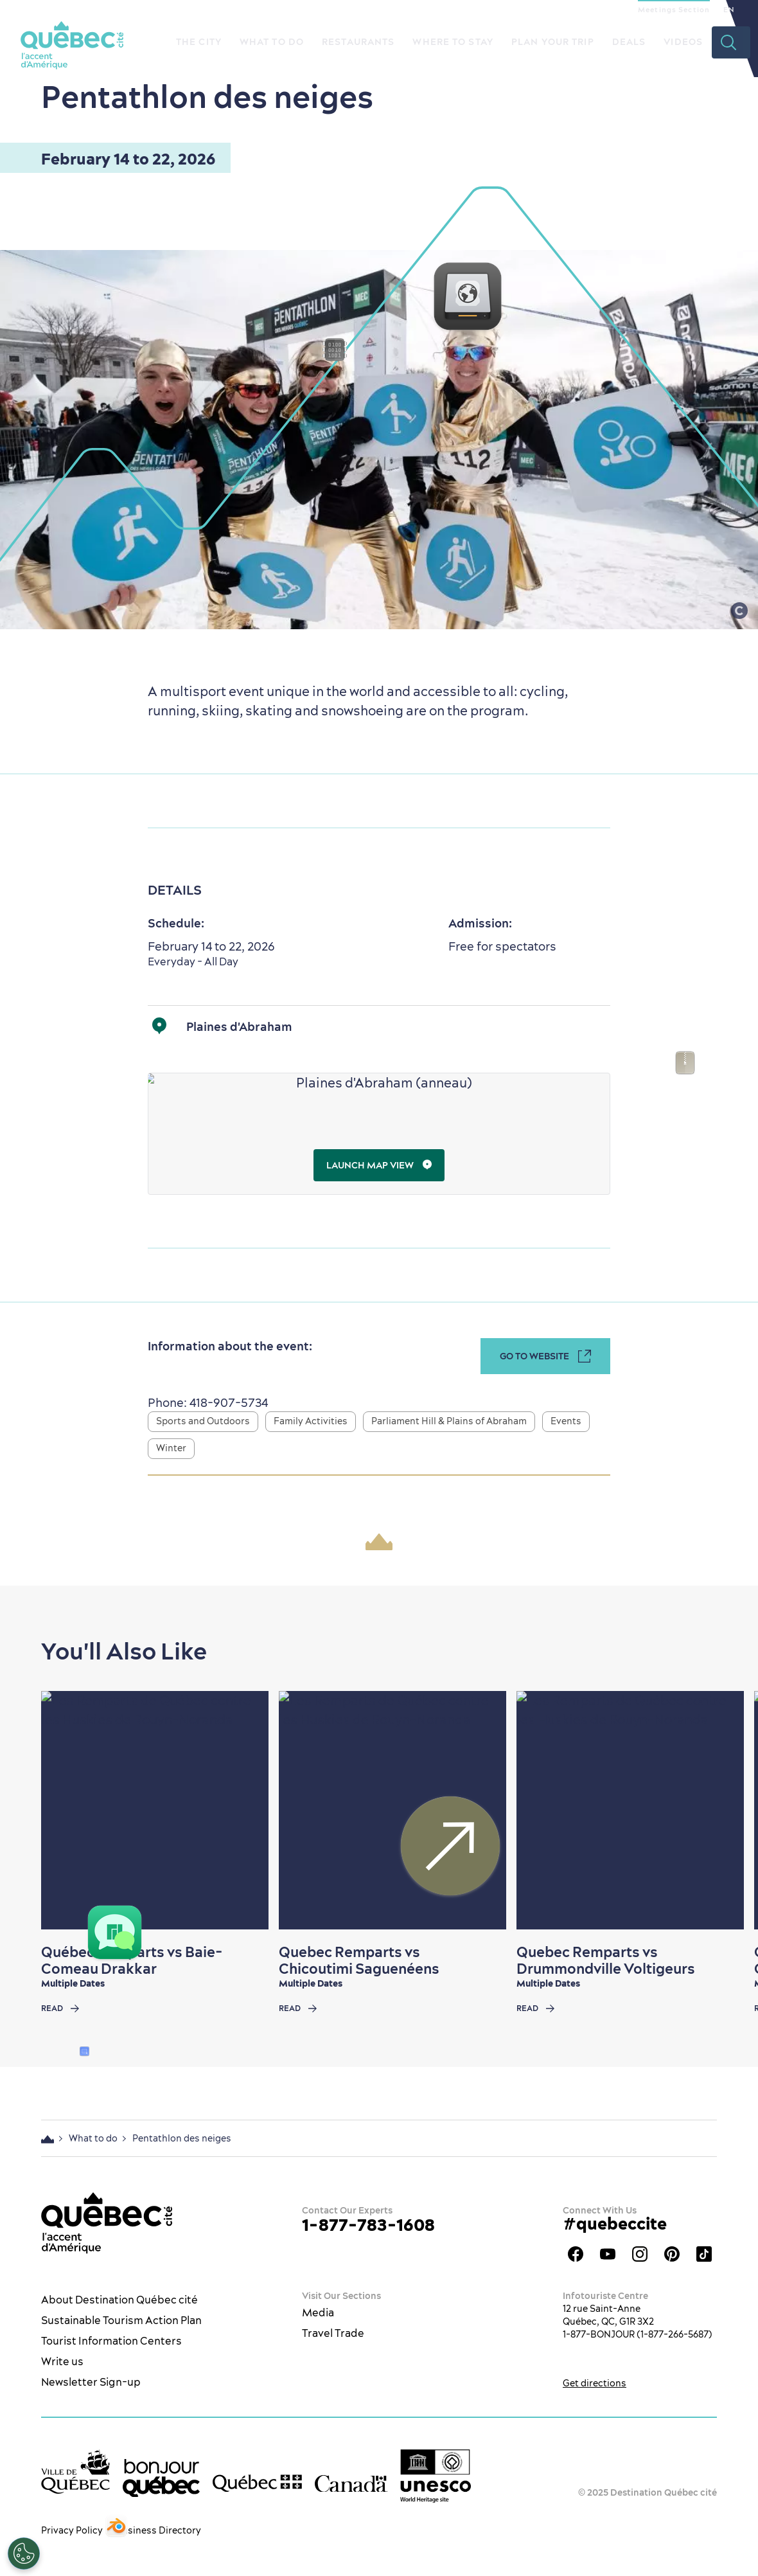  Describe the element at coordinates (685, 1062) in the screenshot. I see `open file roller archive manager` at that location.